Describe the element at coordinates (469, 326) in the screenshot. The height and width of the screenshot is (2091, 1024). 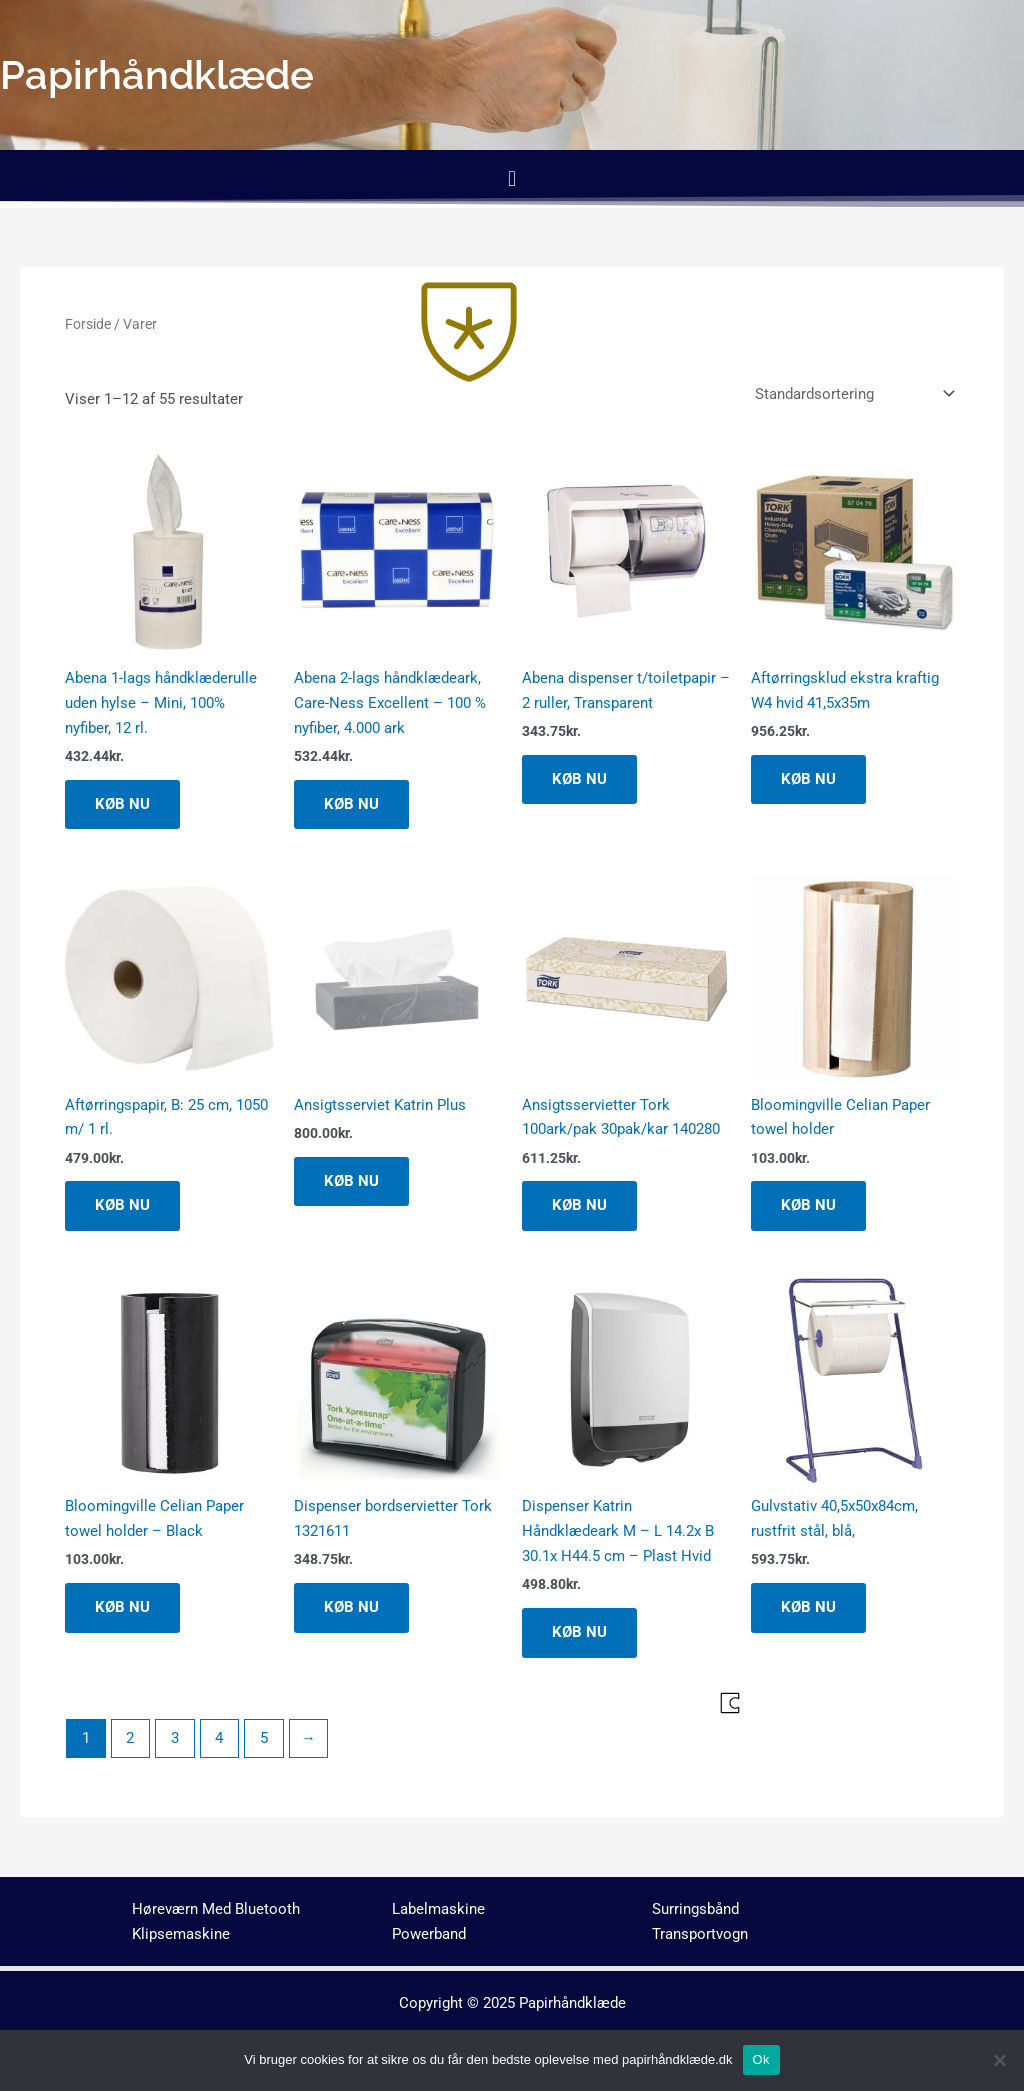
I see `indicates premium or verified security status` at that location.